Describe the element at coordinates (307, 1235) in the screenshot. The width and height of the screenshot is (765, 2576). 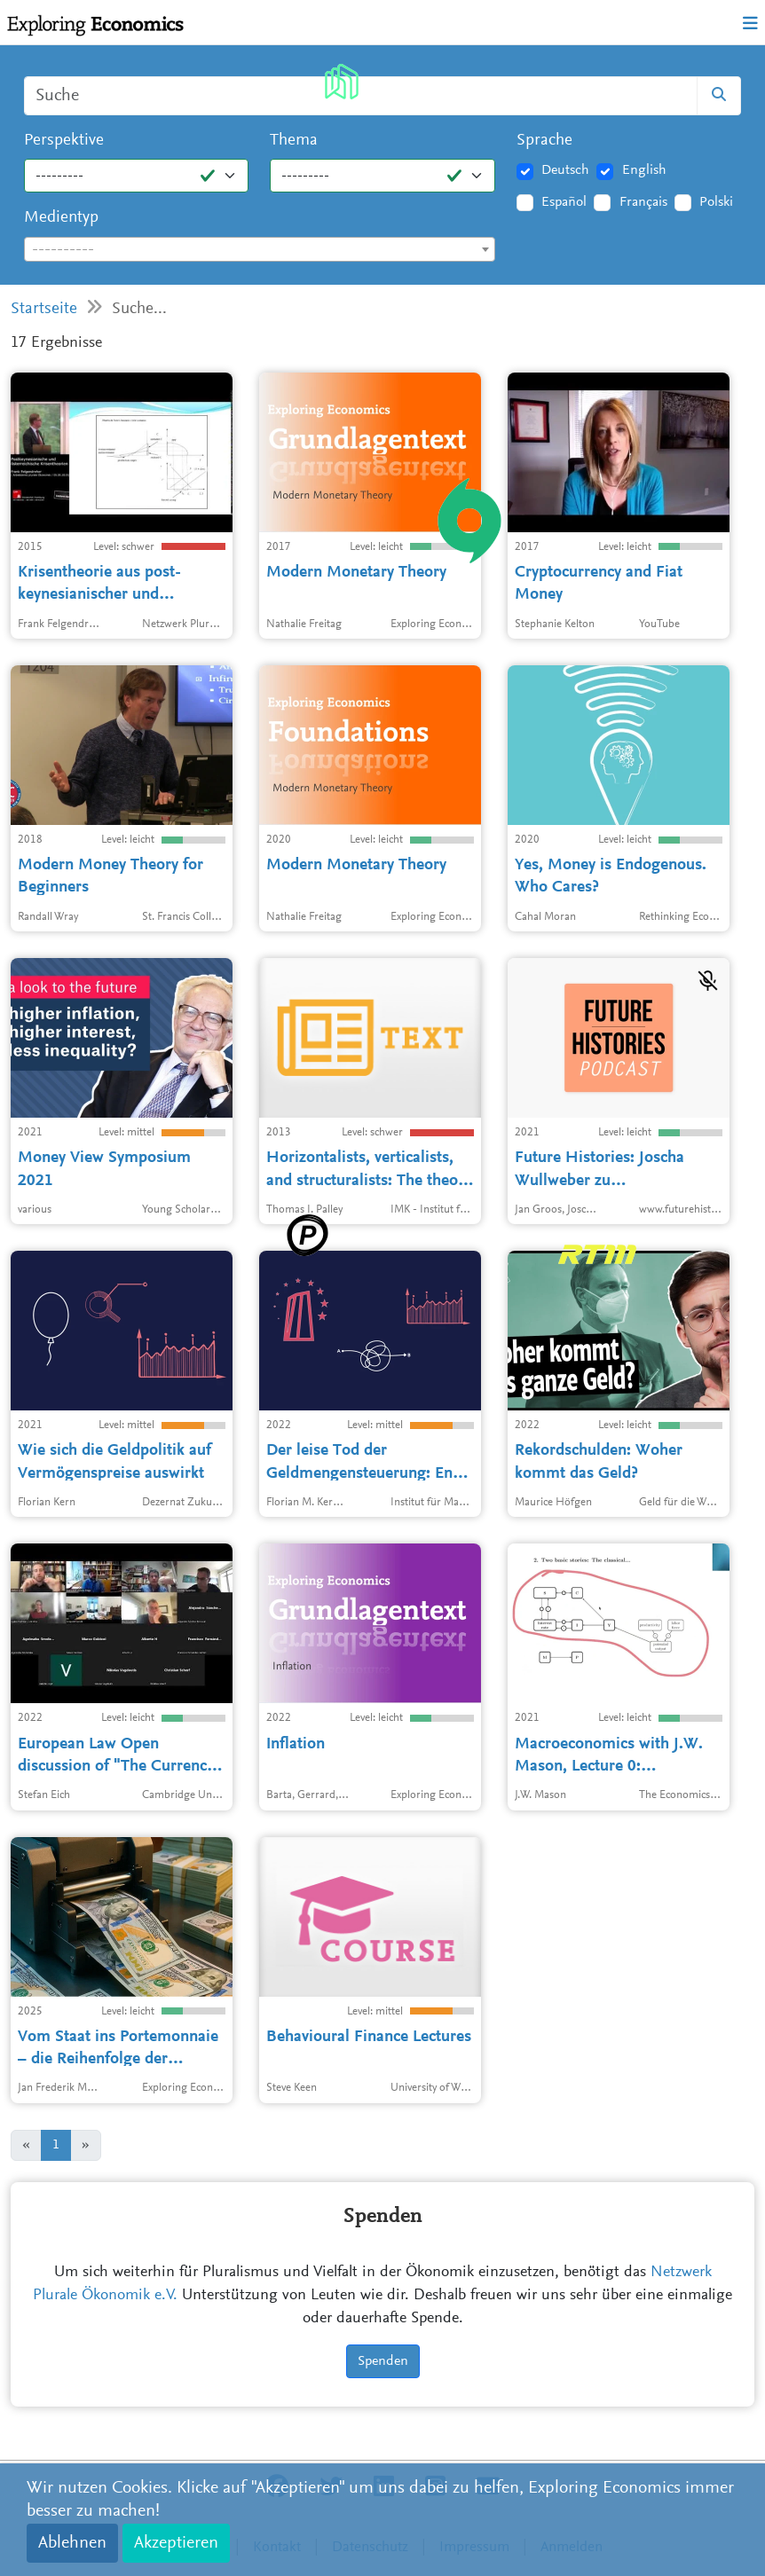
I see `open Paperspace cloud computing platform` at that location.